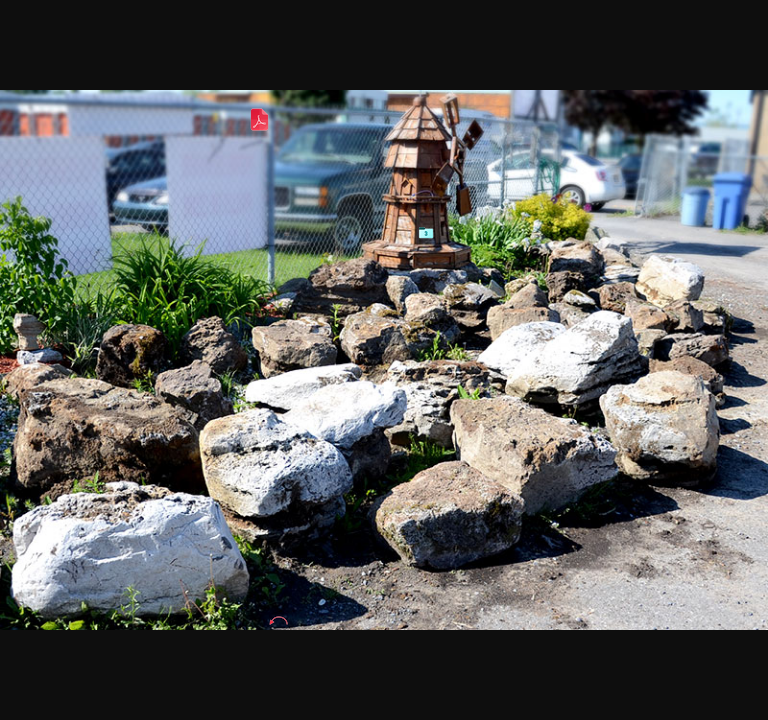  I want to click on folder containing autodesk 3ds max project files, so click(426, 233).